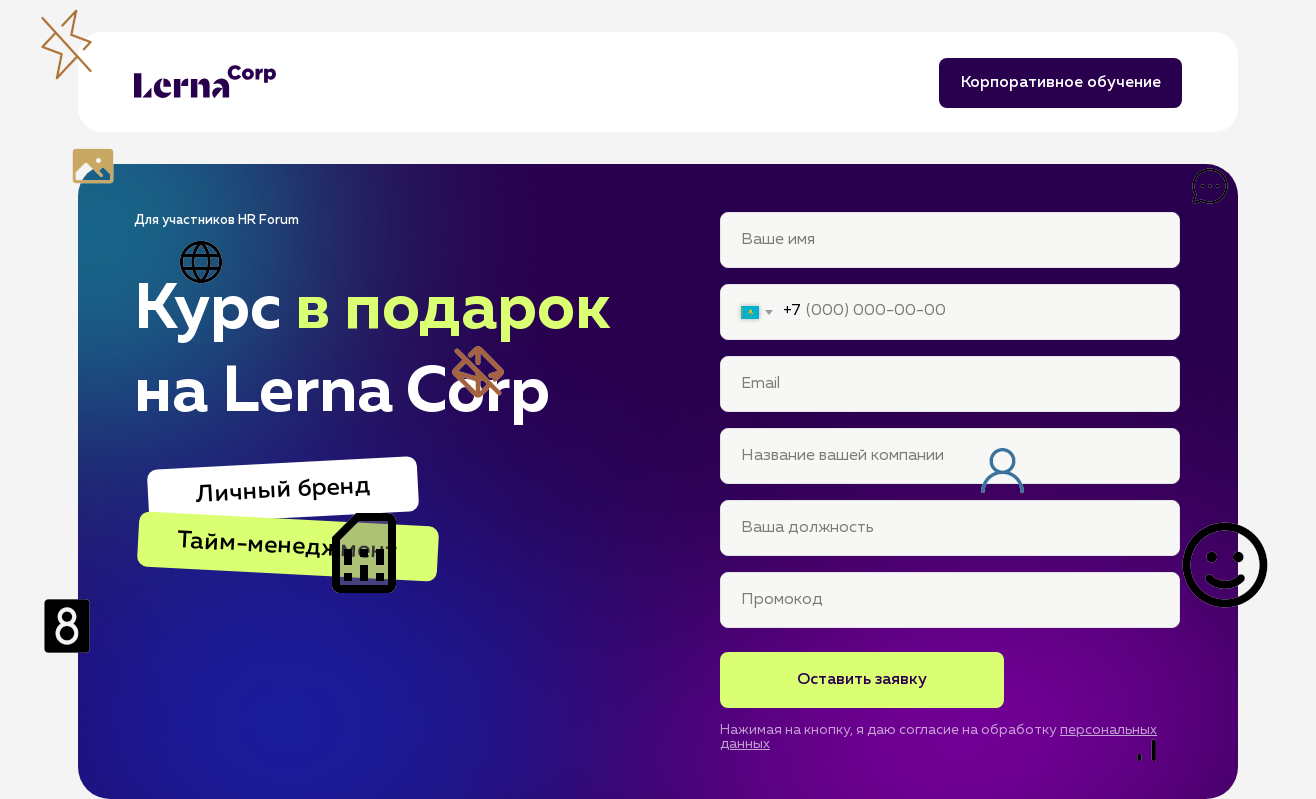  Describe the element at coordinates (67, 626) in the screenshot. I see `represents the number eight in a numbered list or sequence` at that location.